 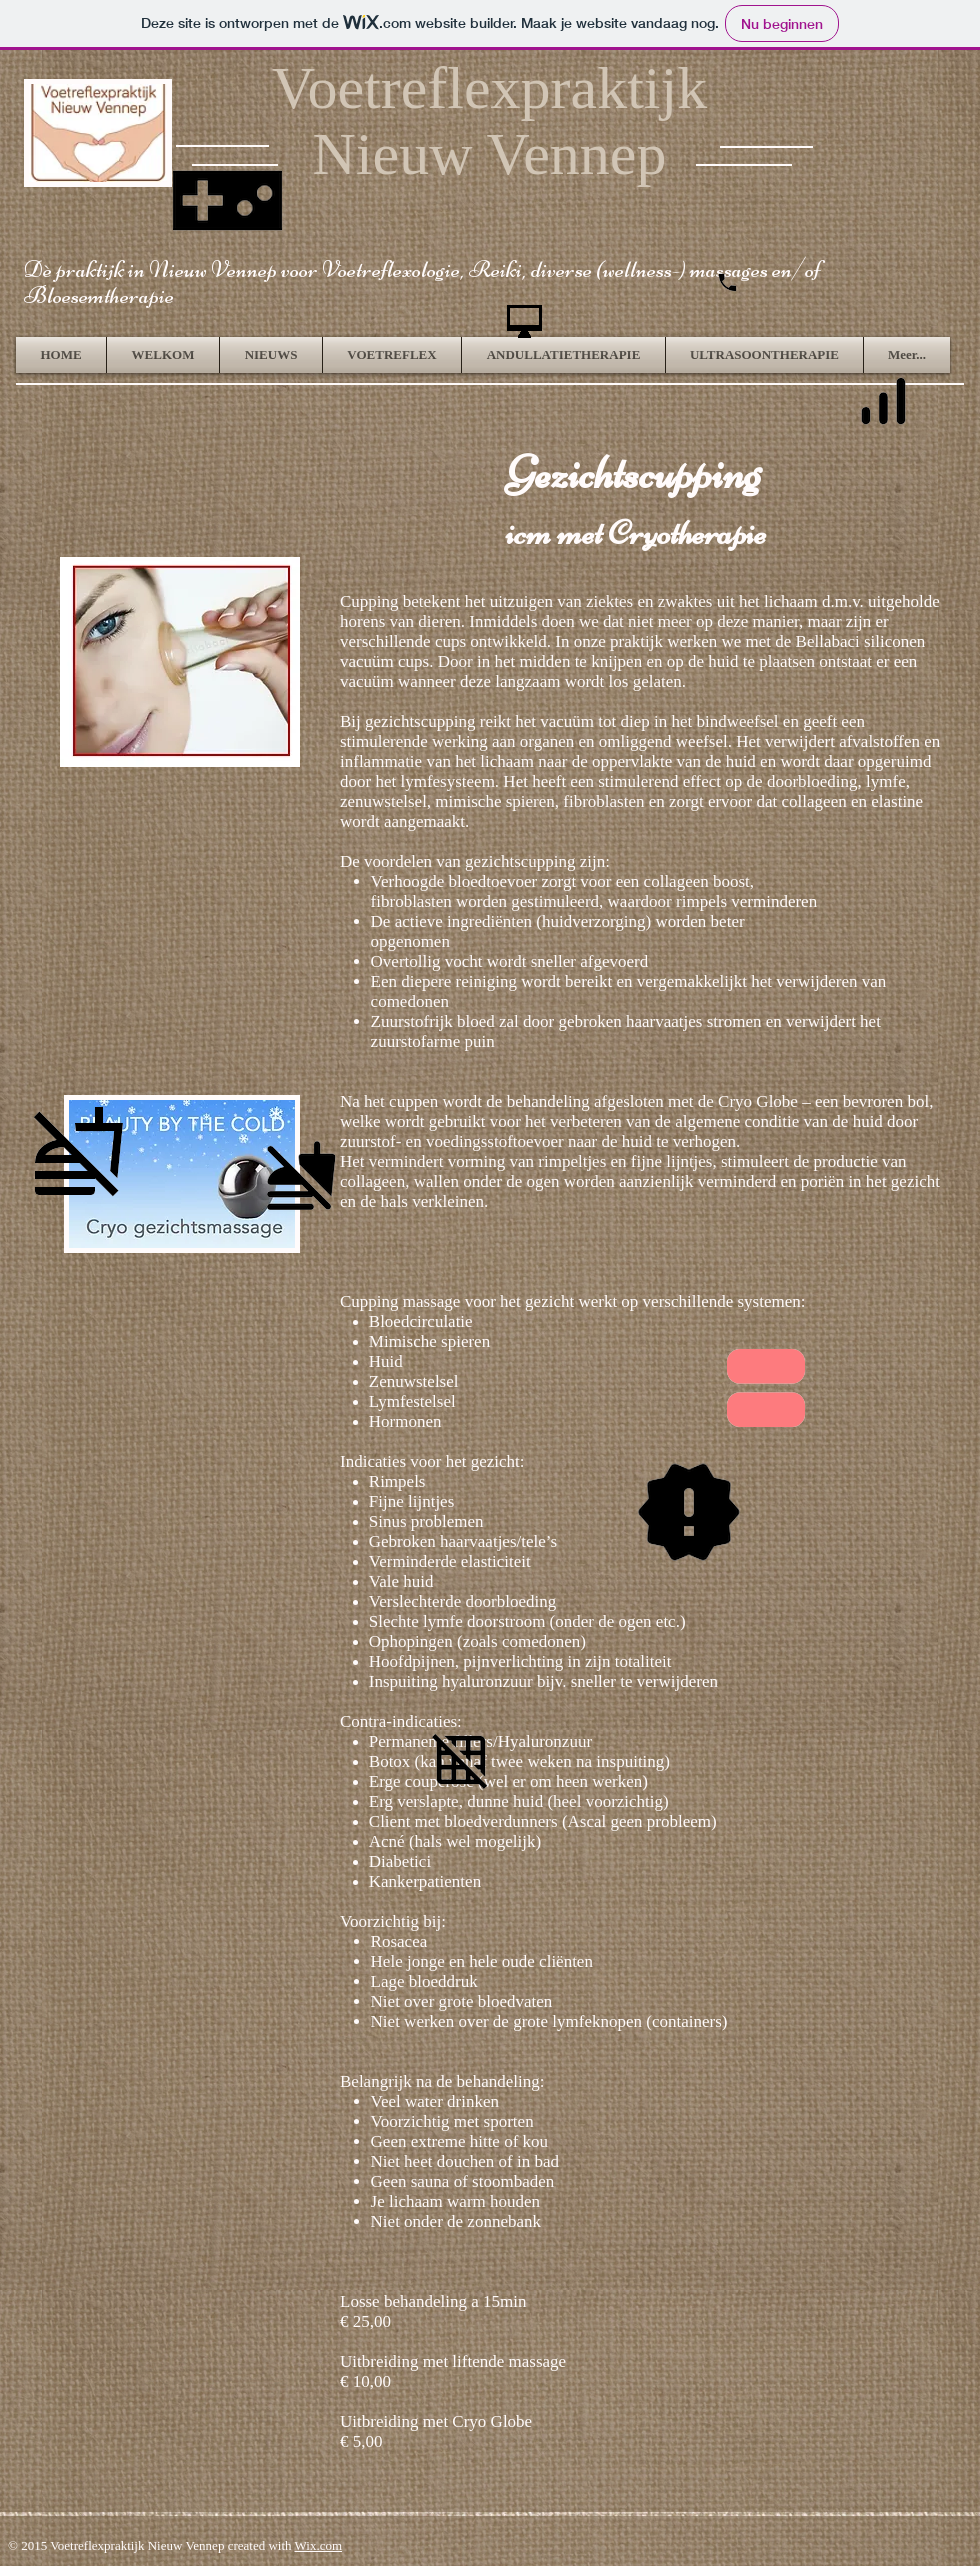 I want to click on indicates new or recently added content, so click(x=689, y=1512).